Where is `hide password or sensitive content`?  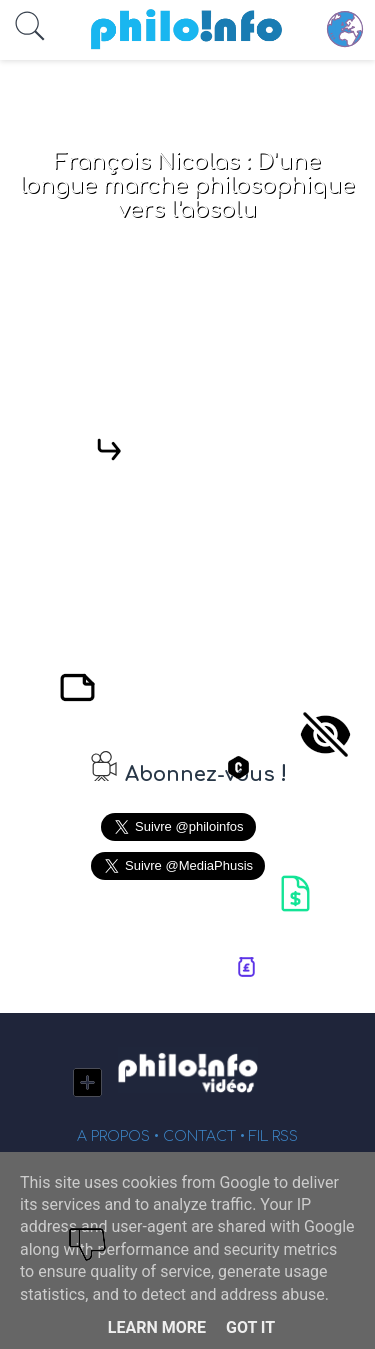
hide password or sensitive content is located at coordinates (325, 734).